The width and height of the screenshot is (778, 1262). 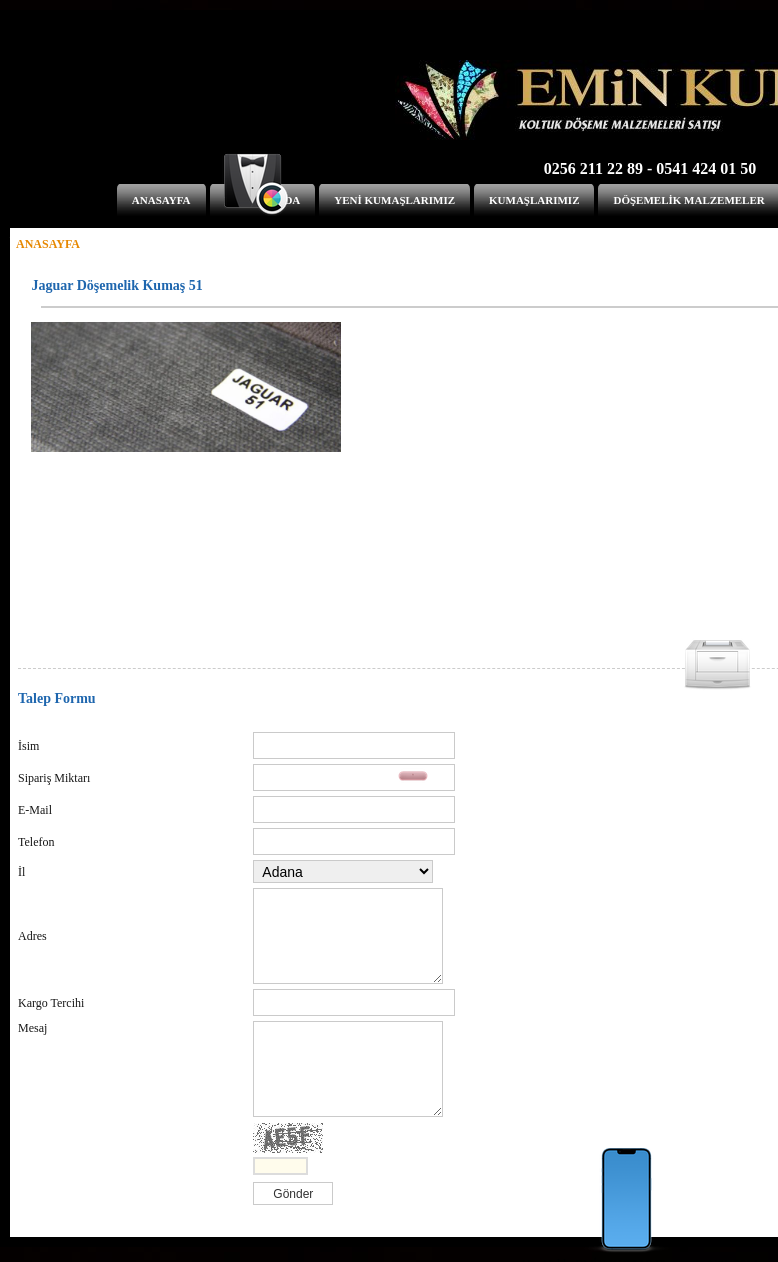 What do you see at coordinates (256, 184) in the screenshot?
I see `launch display calibrator tool` at bounding box center [256, 184].